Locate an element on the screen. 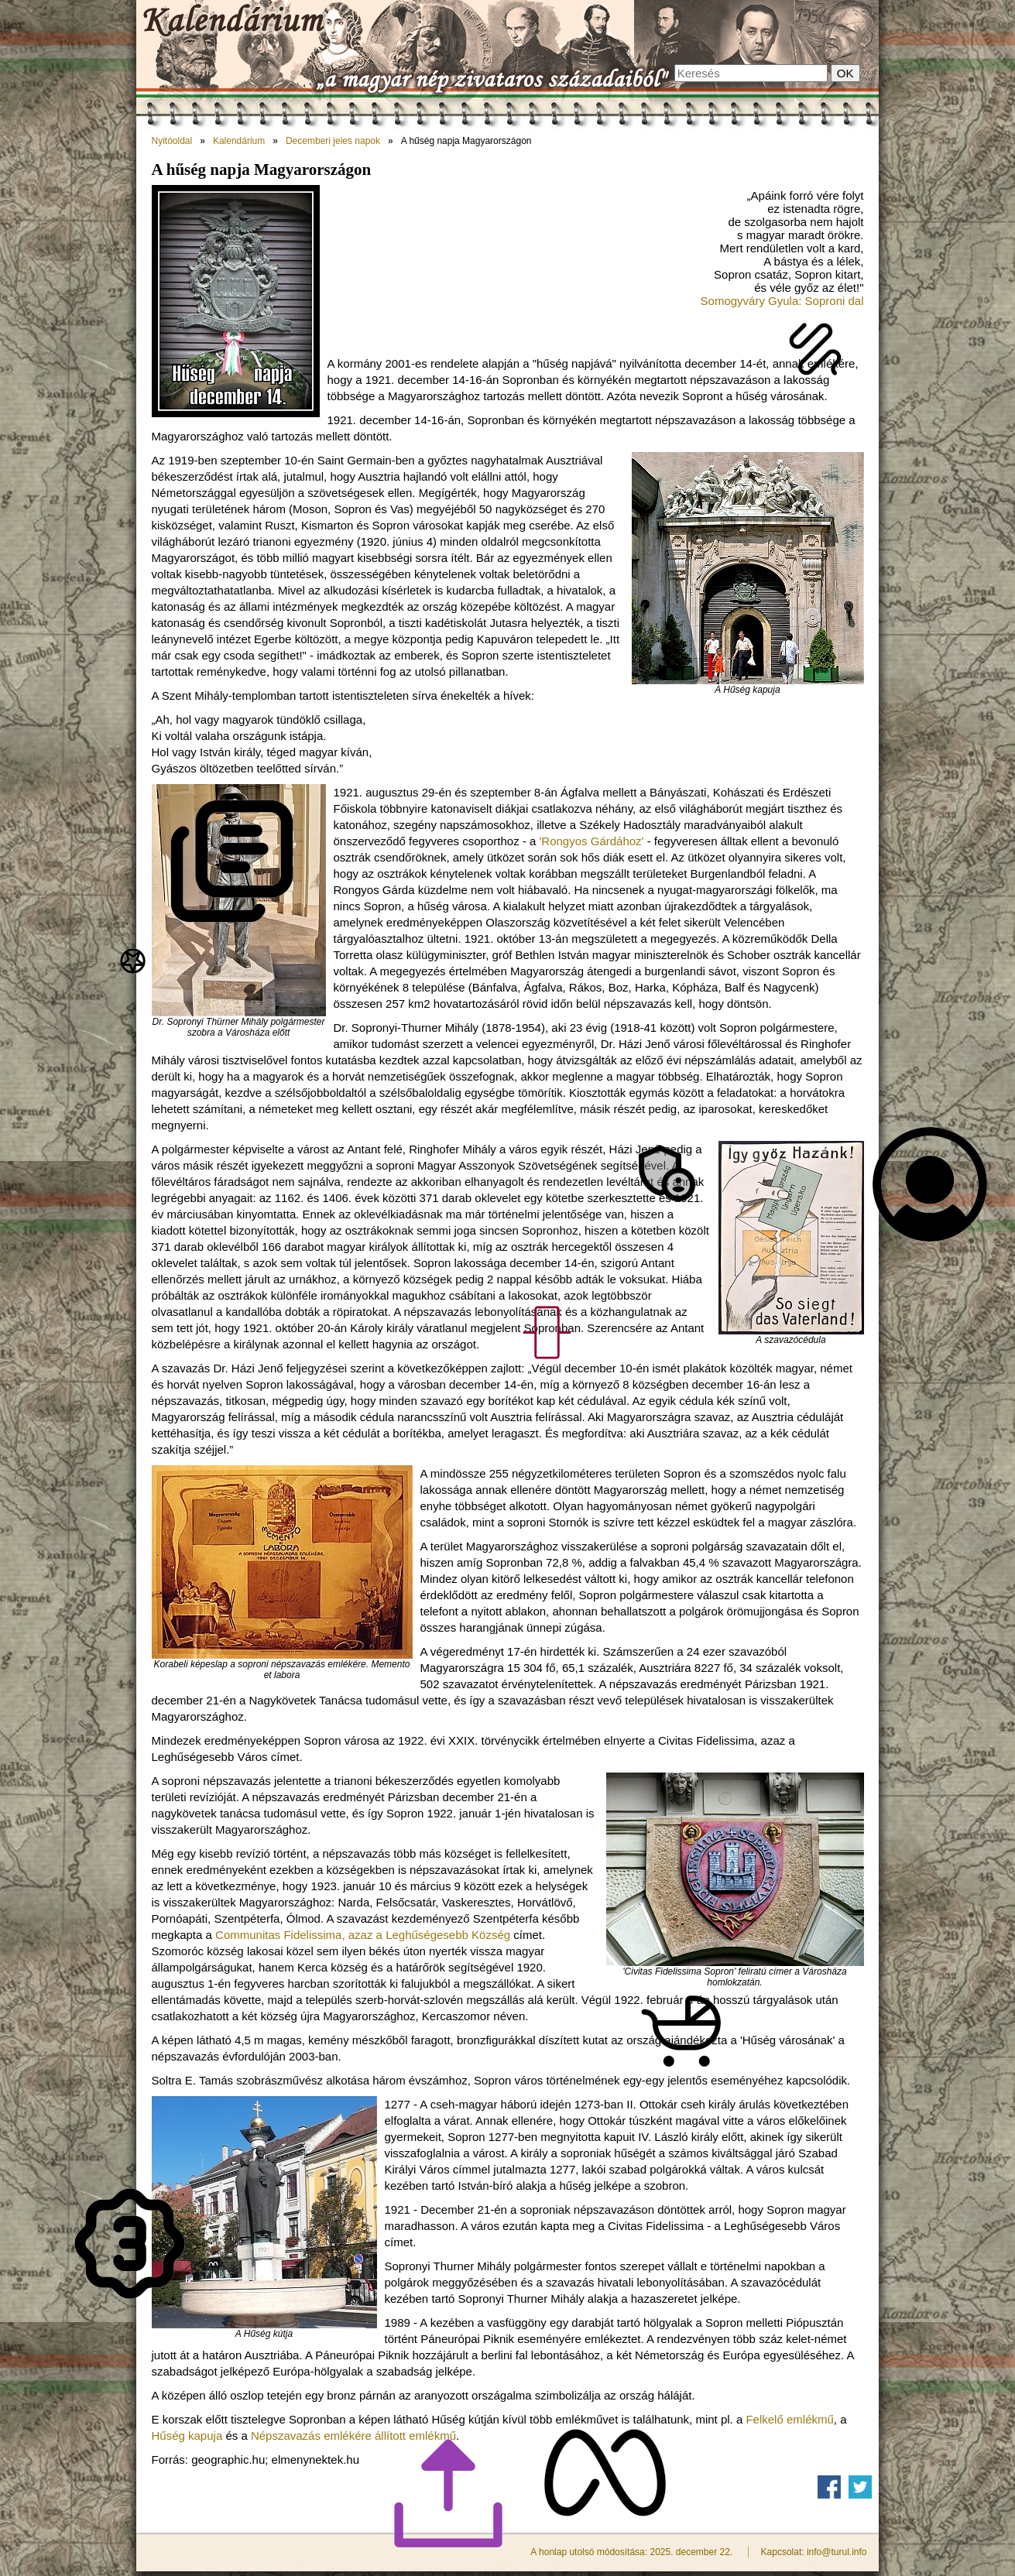 The width and height of the screenshot is (1015, 2576). align object to vertical center is located at coordinates (547, 1332).